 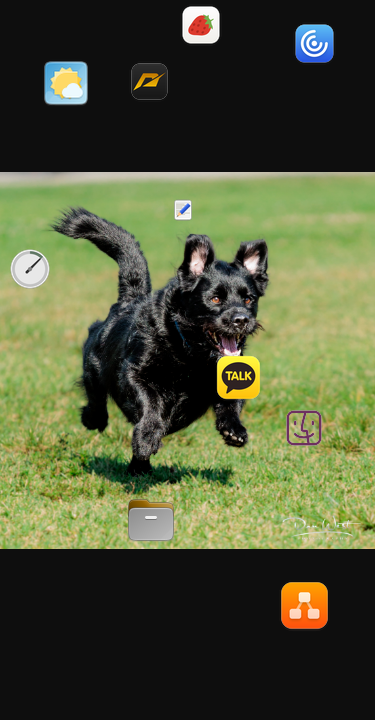 What do you see at coordinates (238, 377) in the screenshot?
I see `open KakaoTalk messaging app` at bounding box center [238, 377].